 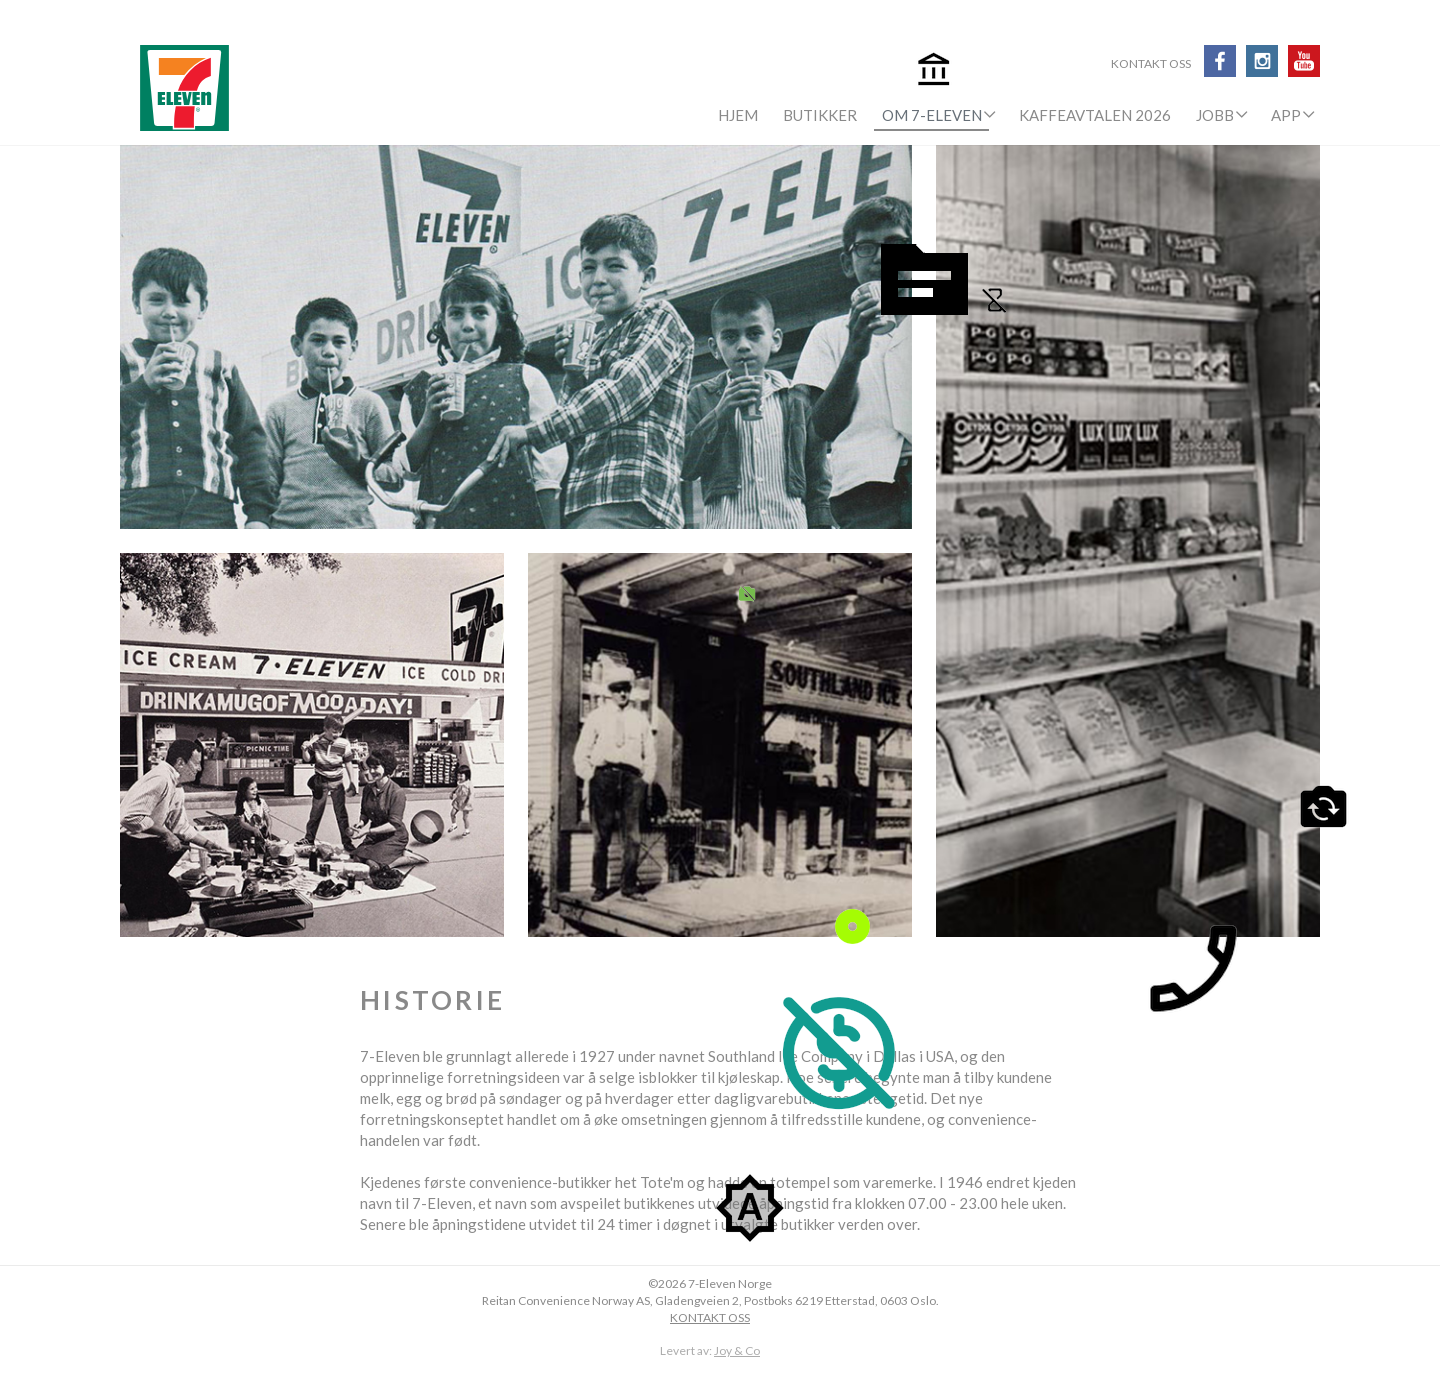 What do you see at coordinates (934, 70) in the screenshot?
I see `access banking or financial services` at bounding box center [934, 70].